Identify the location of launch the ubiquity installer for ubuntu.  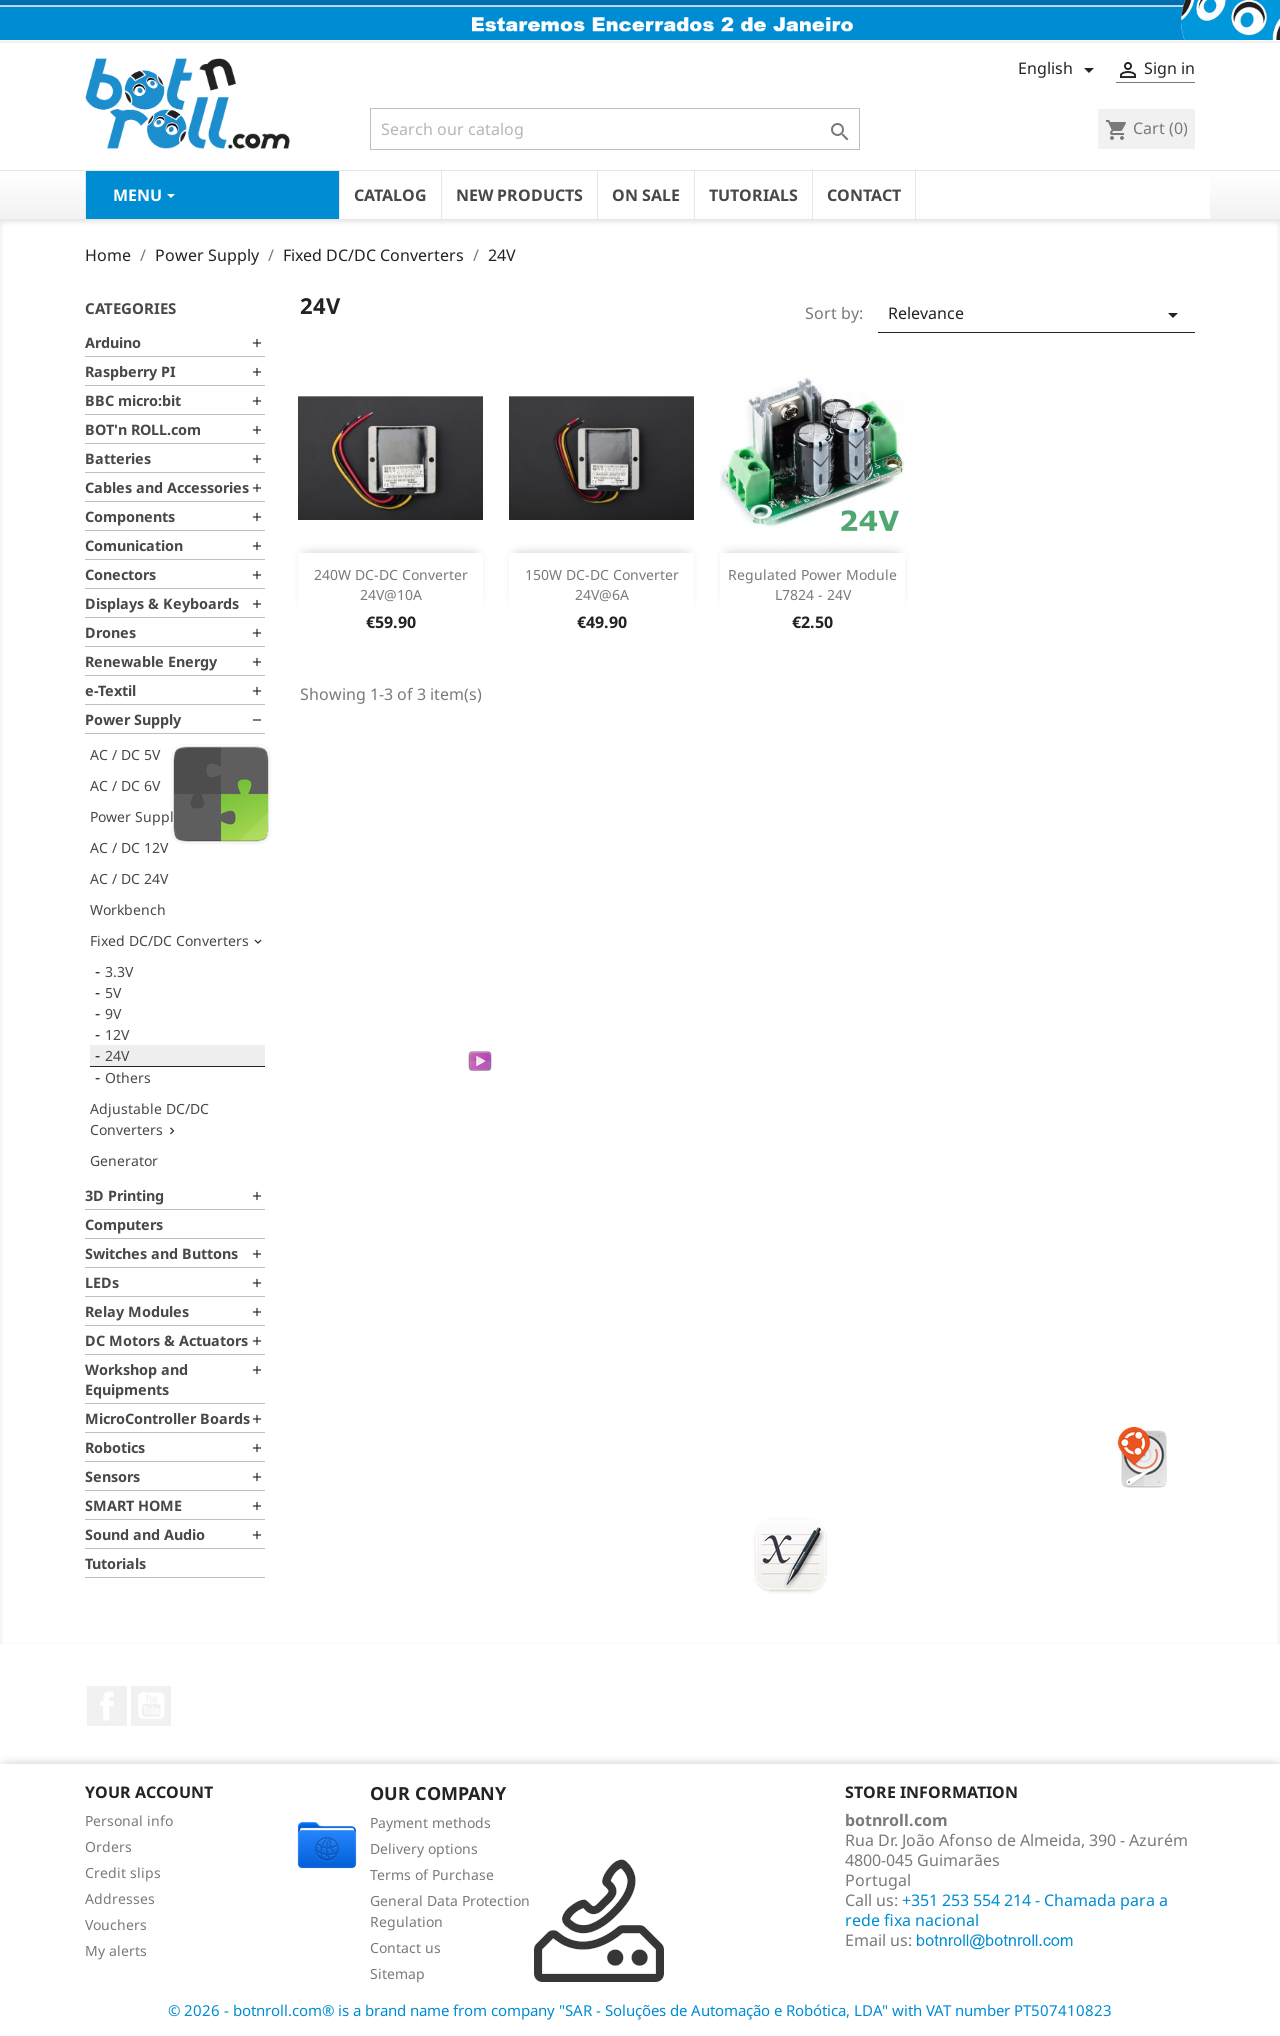
(1144, 1459).